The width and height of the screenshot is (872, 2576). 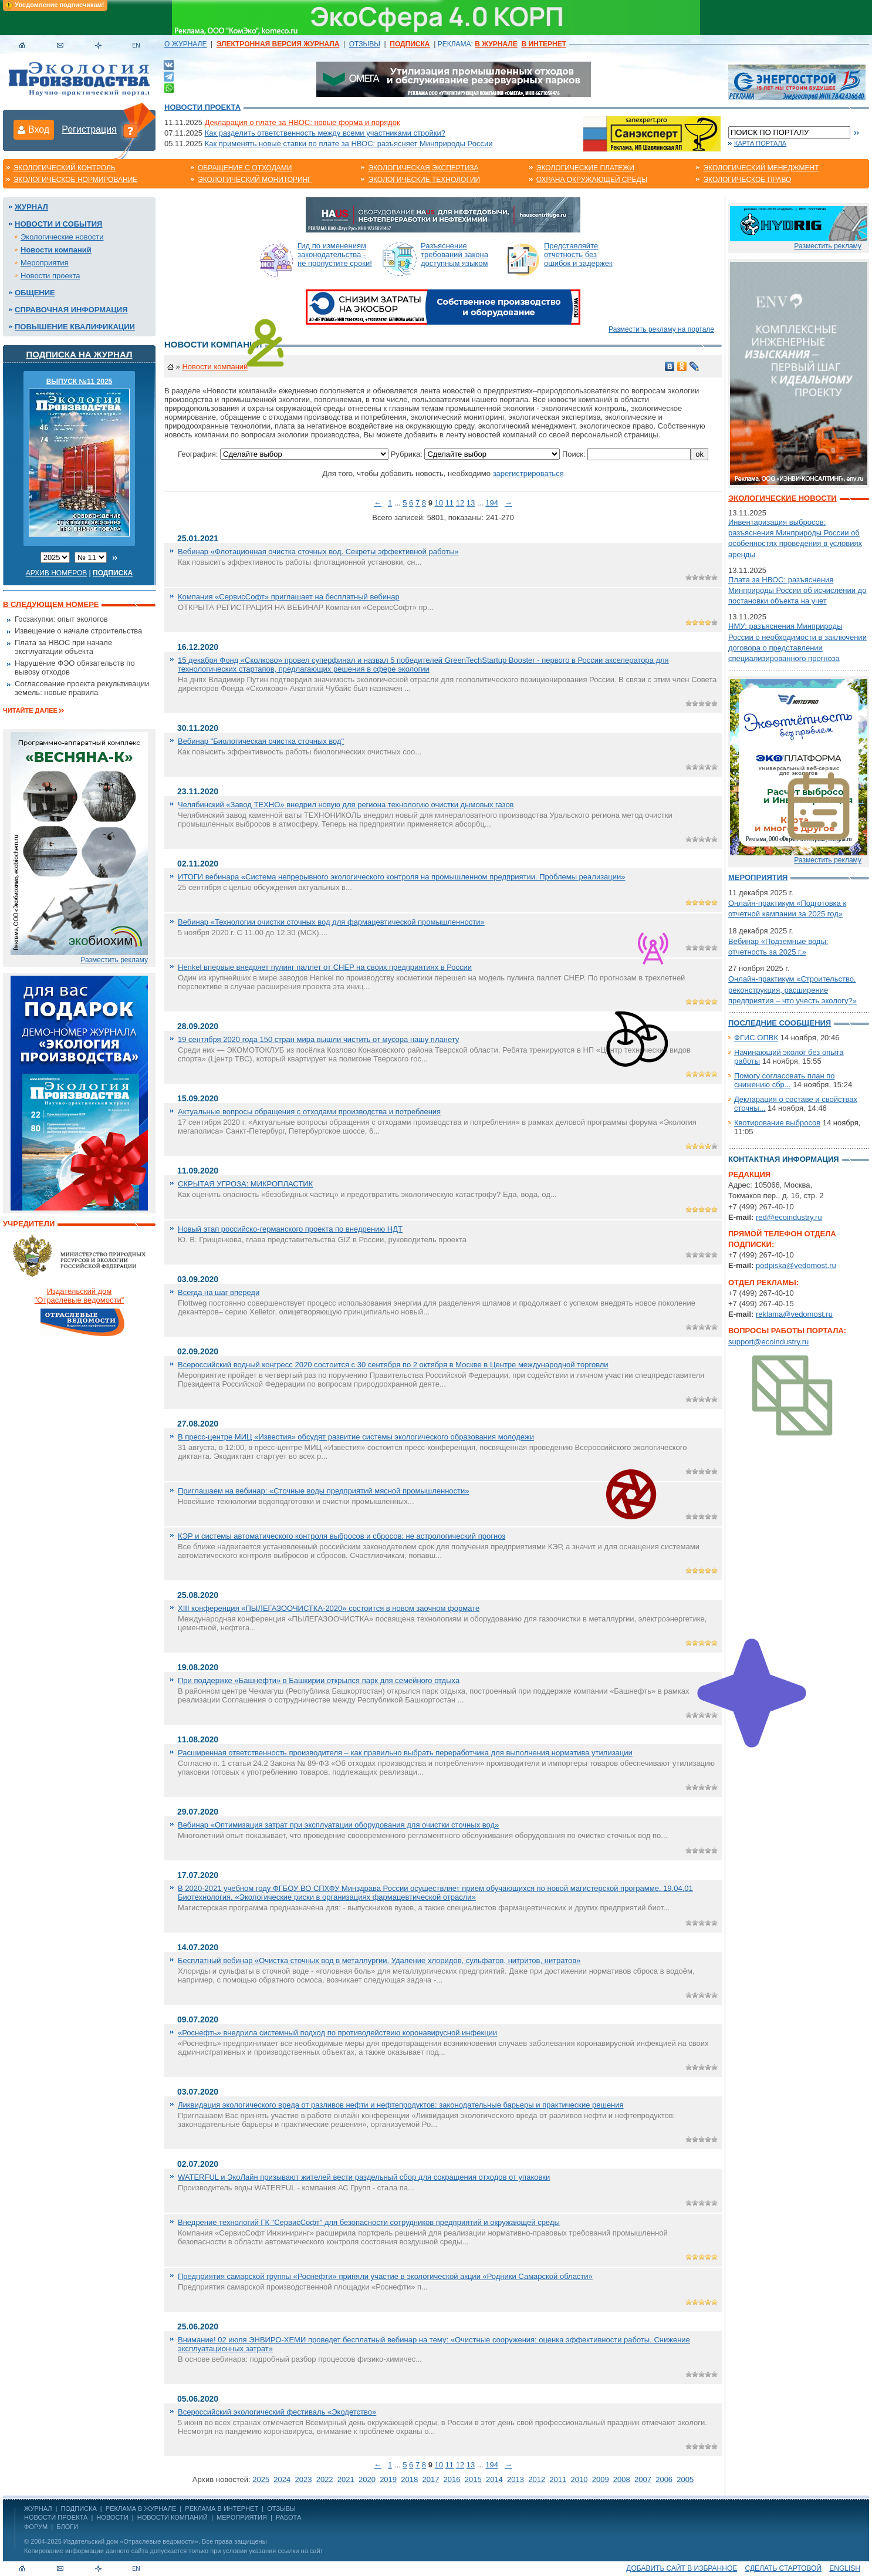 I want to click on indicates a special or featured item, so click(x=752, y=1693).